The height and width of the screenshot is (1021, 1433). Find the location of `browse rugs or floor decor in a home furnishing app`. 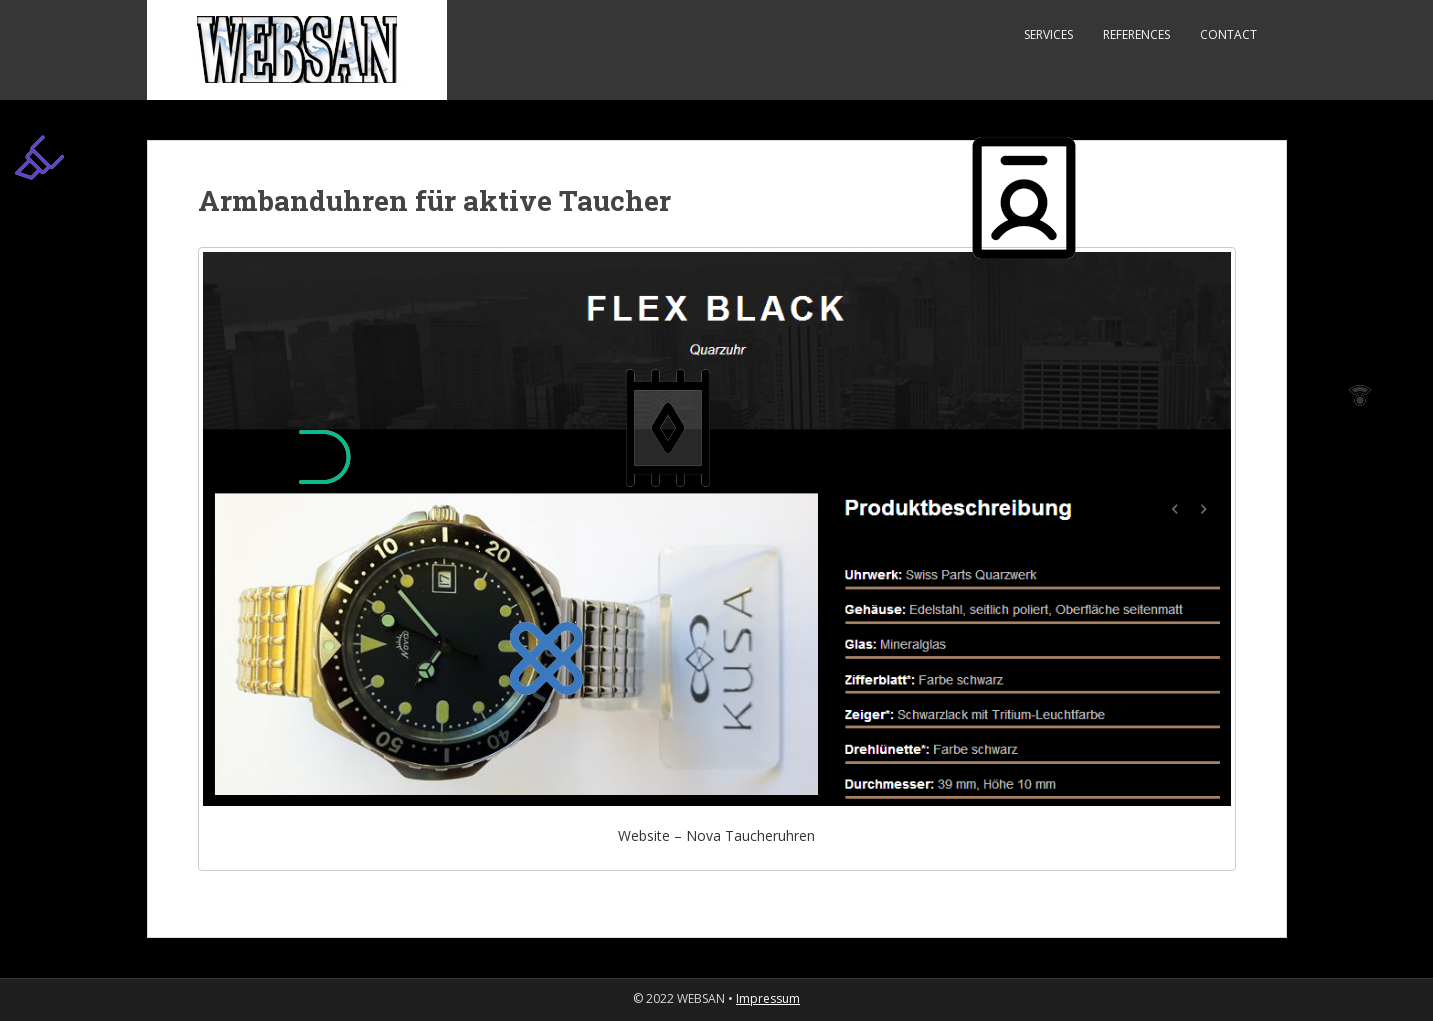

browse rugs or floor decor in a home furnishing app is located at coordinates (668, 428).